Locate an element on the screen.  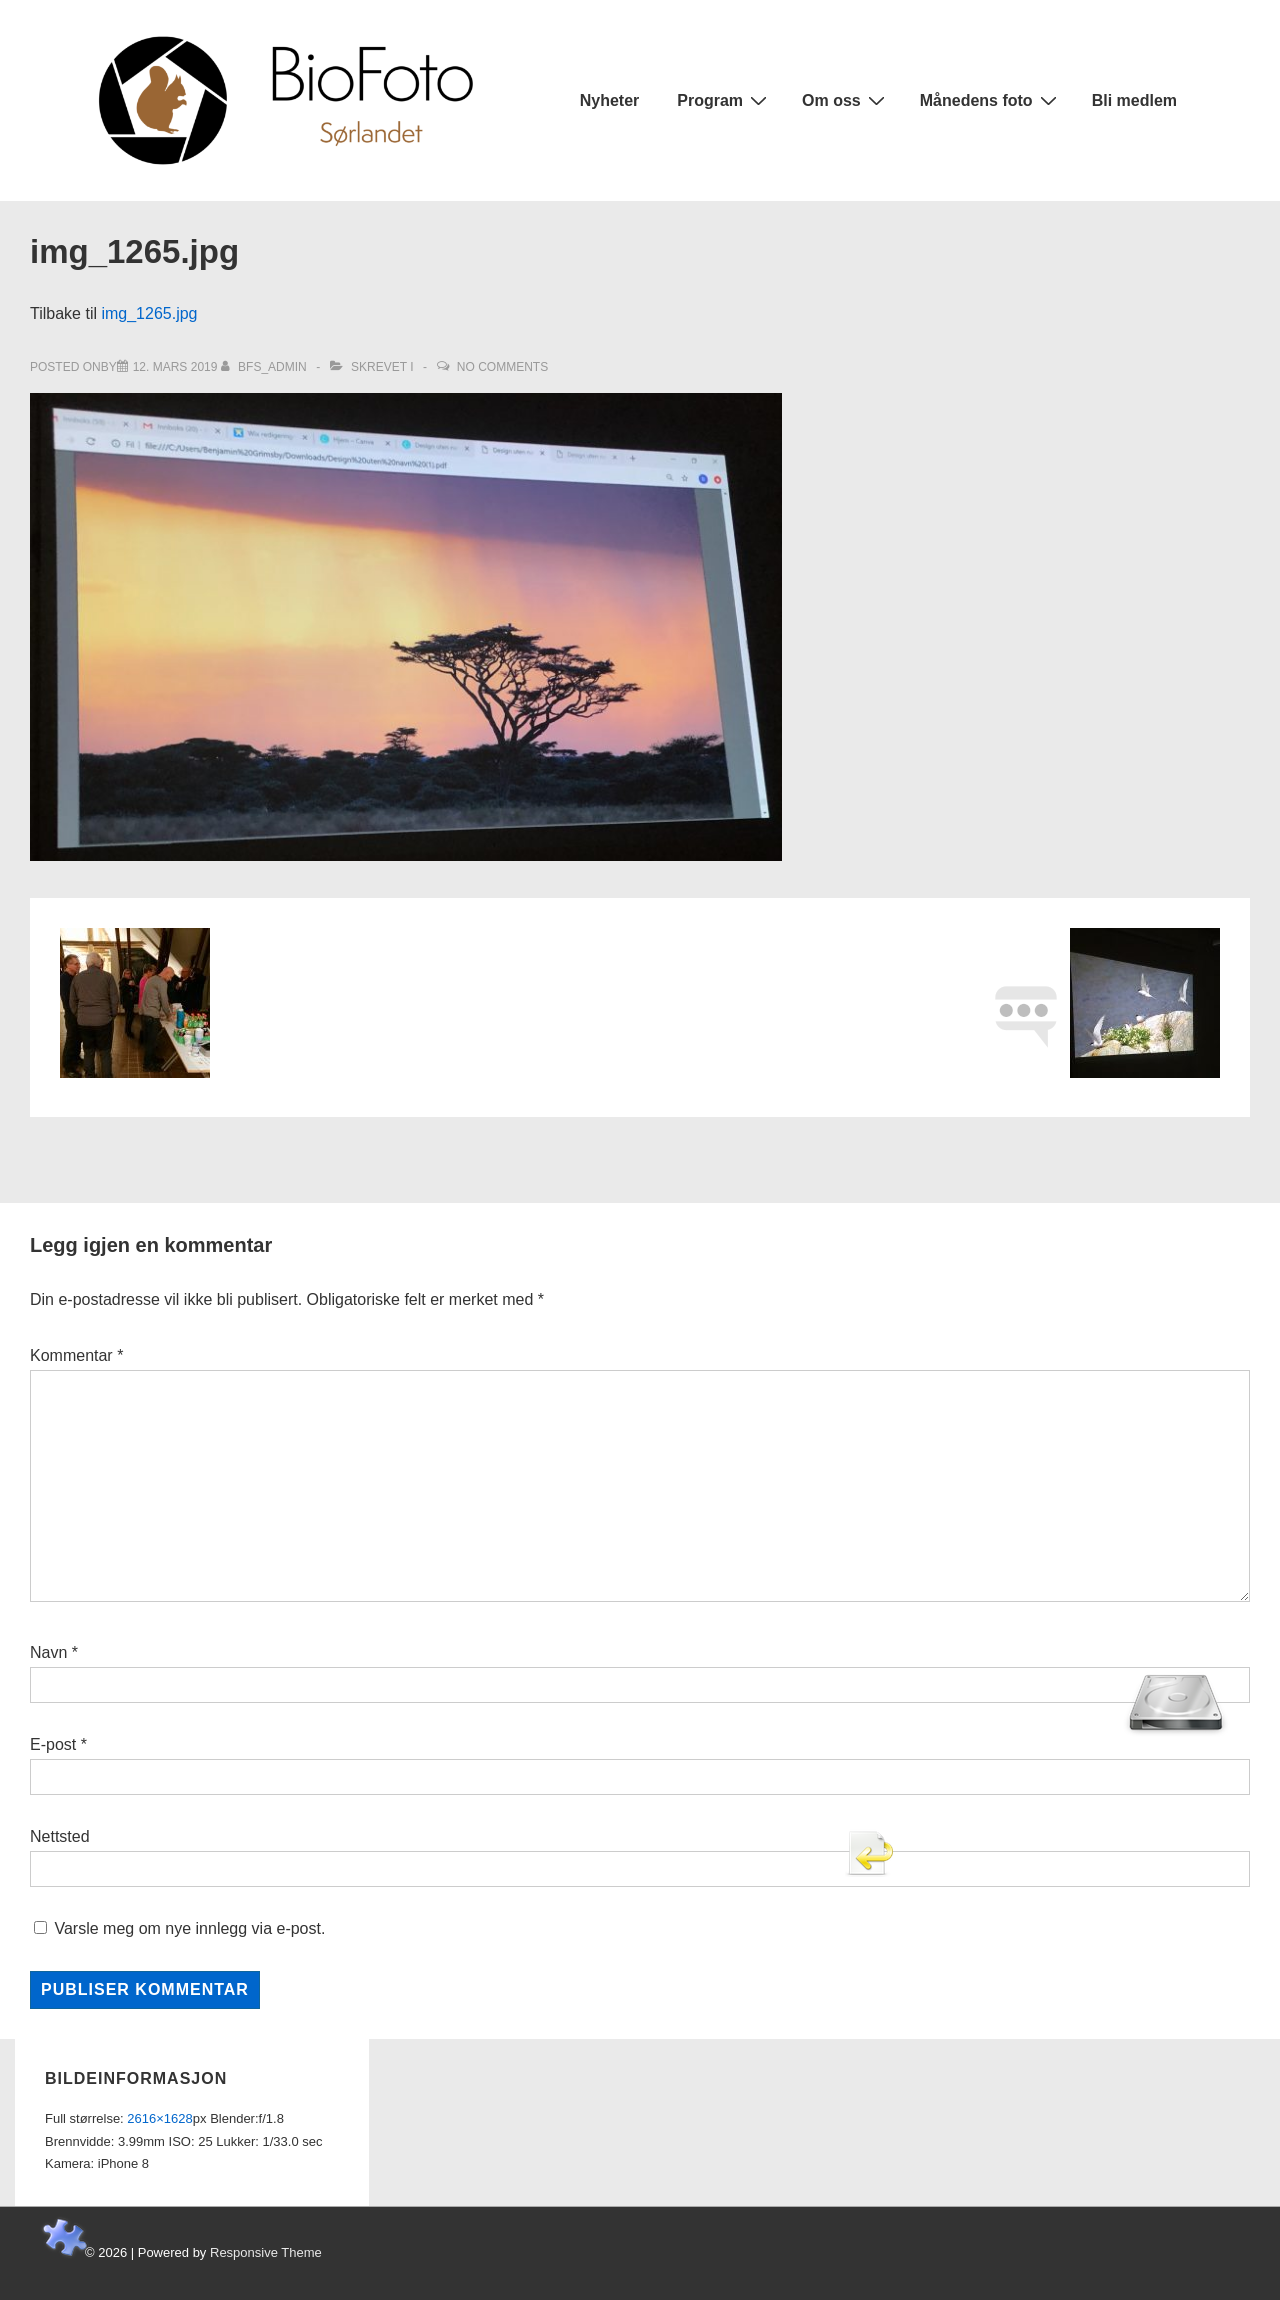
access hard drive storage settings is located at coordinates (1176, 1705).